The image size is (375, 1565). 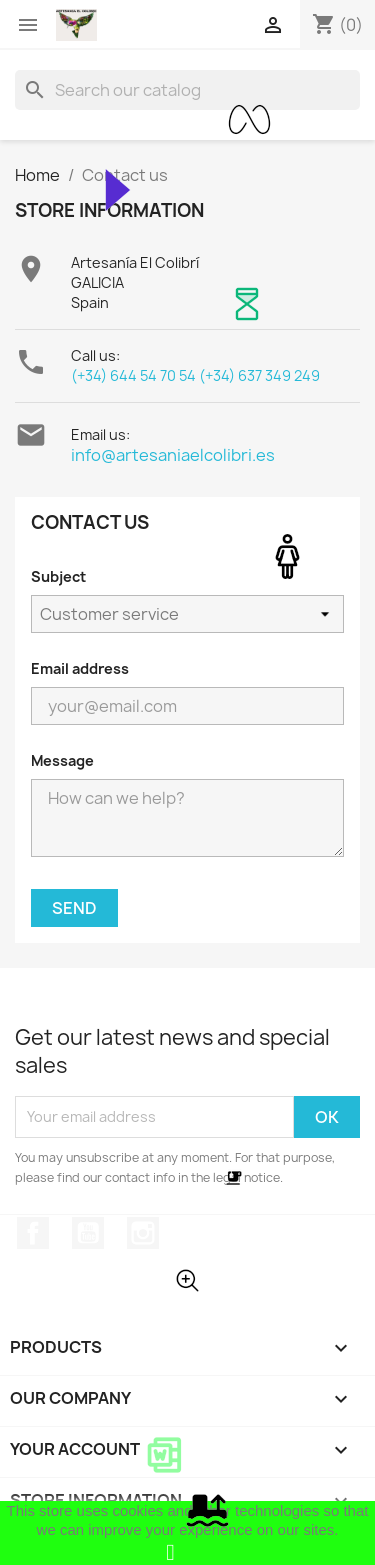 I want to click on upload or export water pump data, so click(x=207, y=1509).